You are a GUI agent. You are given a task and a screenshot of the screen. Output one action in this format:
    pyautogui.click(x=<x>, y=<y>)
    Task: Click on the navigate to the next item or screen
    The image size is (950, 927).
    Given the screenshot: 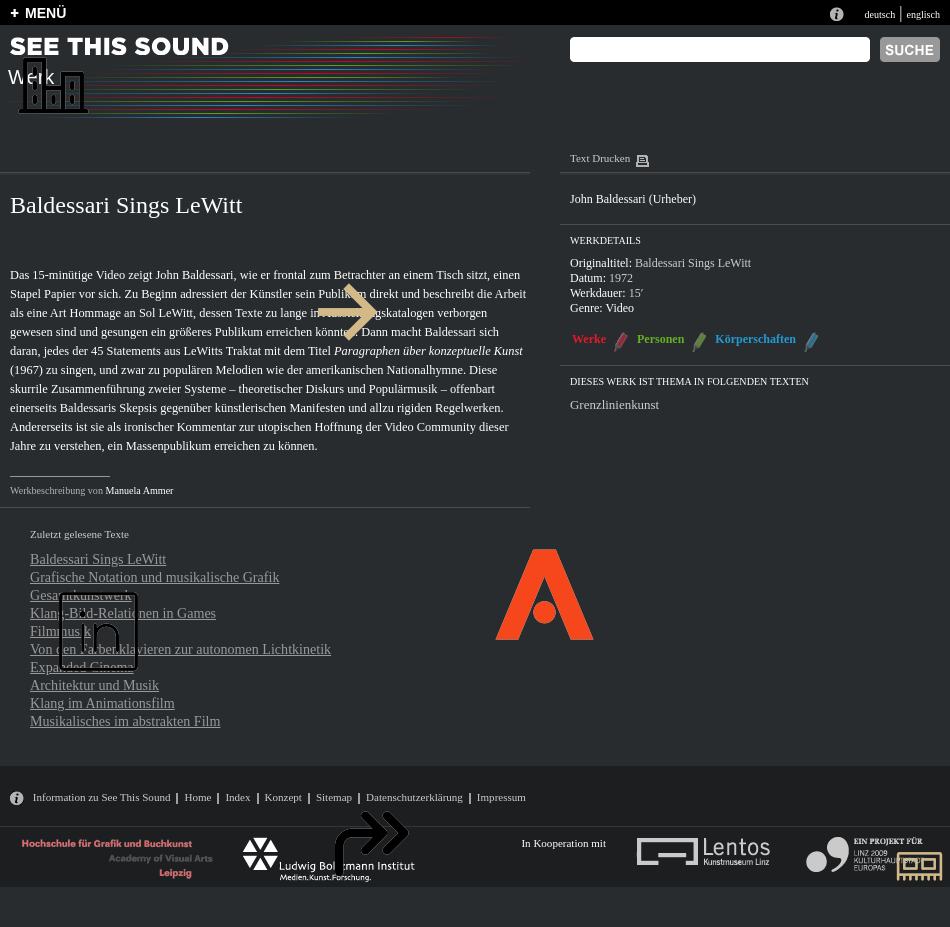 What is the action you would take?
    pyautogui.click(x=347, y=312)
    